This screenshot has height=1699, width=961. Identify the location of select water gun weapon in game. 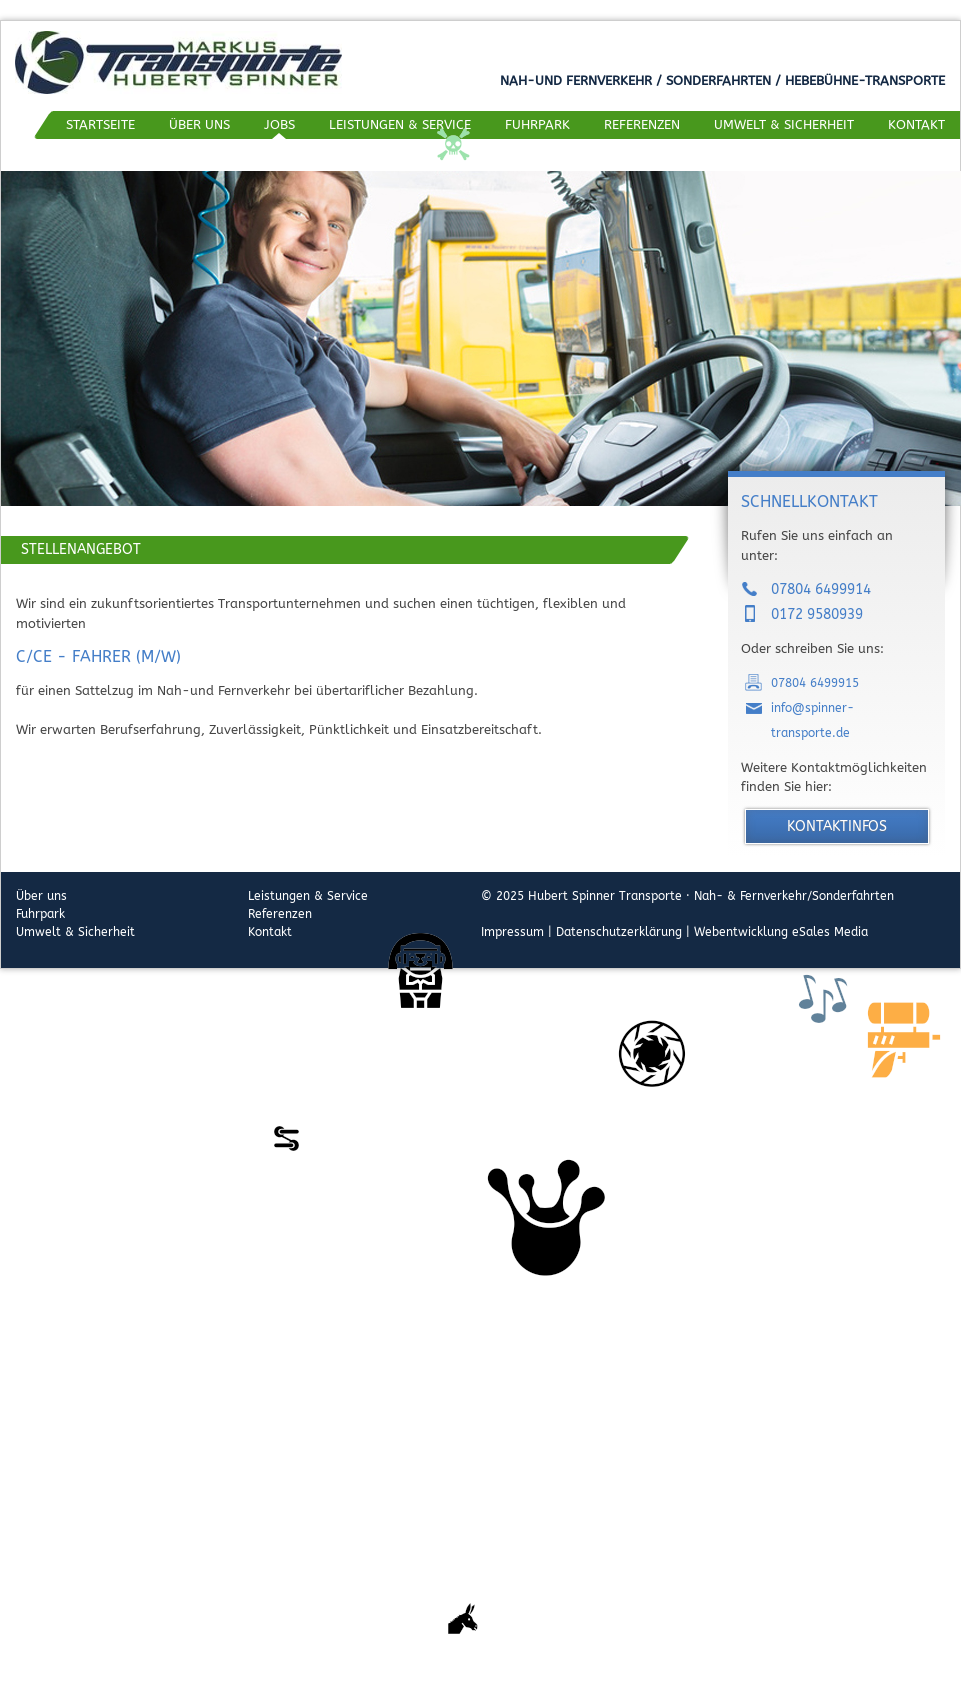
(904, 1040).